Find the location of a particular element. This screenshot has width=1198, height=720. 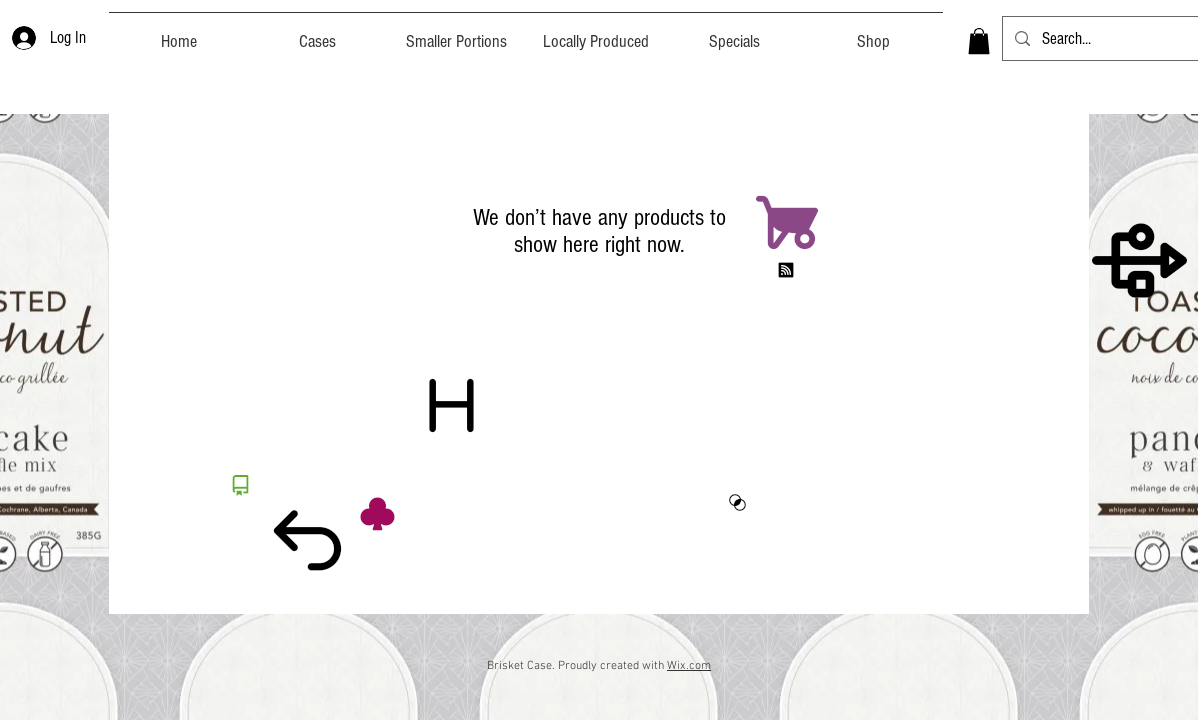

apply intersection operation to selected shapes is located at coordinates (737, 502).